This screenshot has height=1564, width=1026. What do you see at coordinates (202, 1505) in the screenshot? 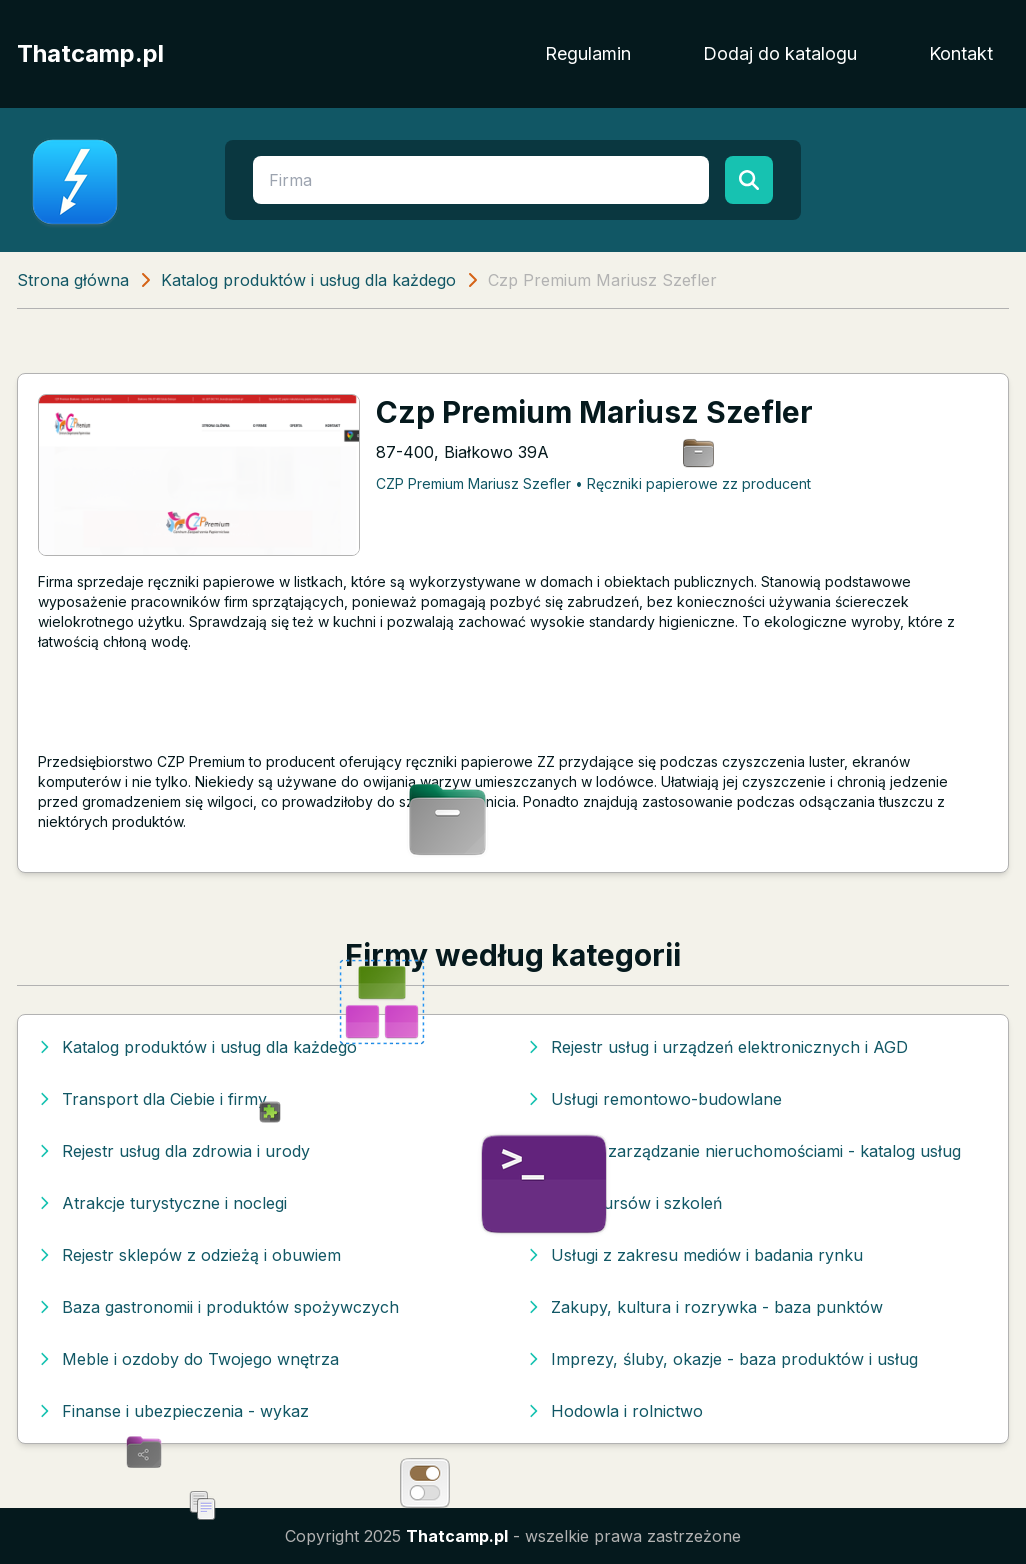
I see `copy selected content to clipboard` at bounding box center [202, 1505].